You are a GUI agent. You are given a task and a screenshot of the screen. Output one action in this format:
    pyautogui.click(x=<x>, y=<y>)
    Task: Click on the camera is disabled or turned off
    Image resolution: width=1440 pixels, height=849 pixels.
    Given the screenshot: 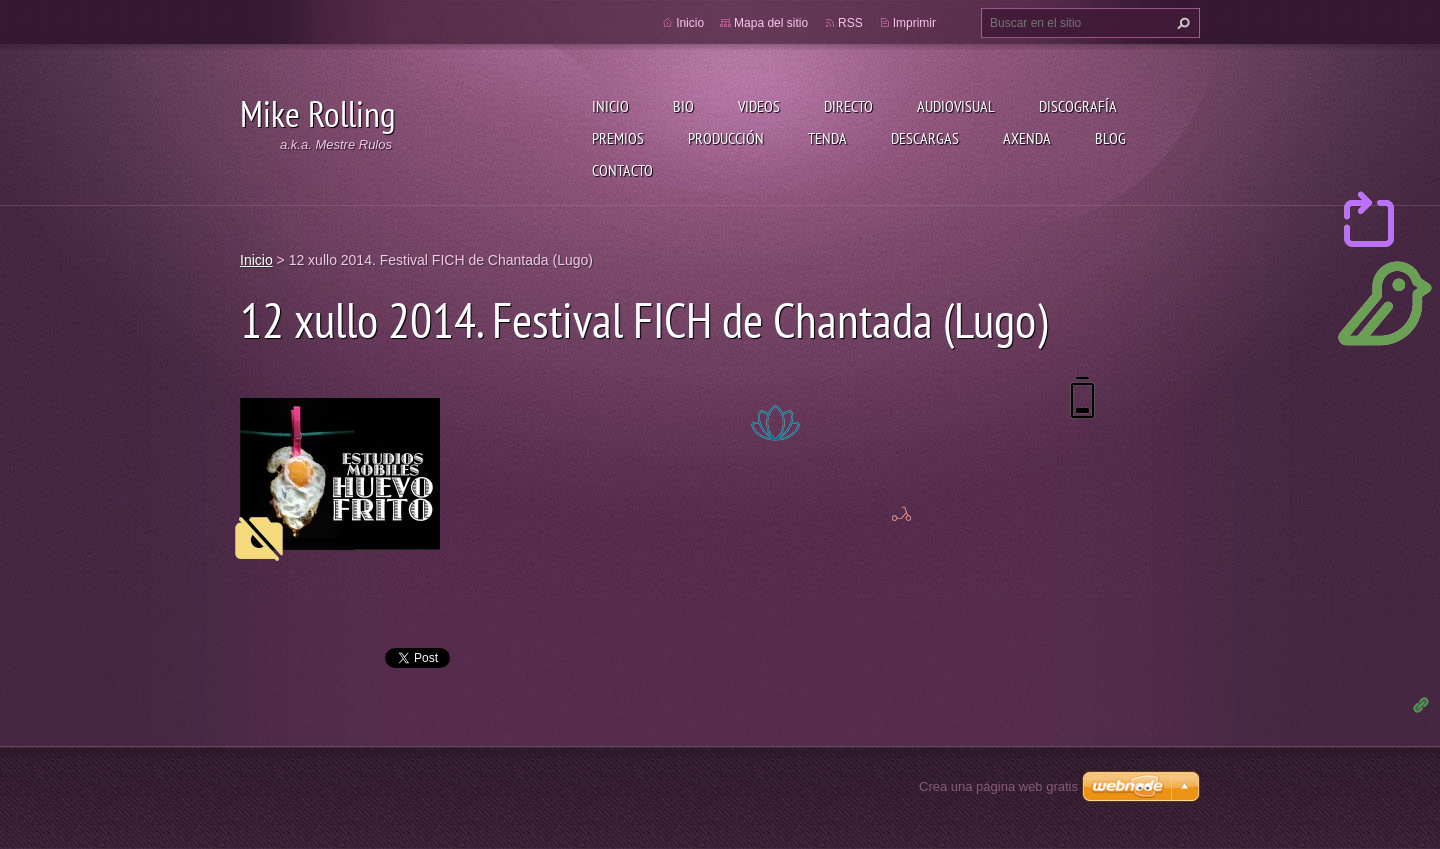 What is the action you would take?
    pyautogui.click(x=259, y=539)
    